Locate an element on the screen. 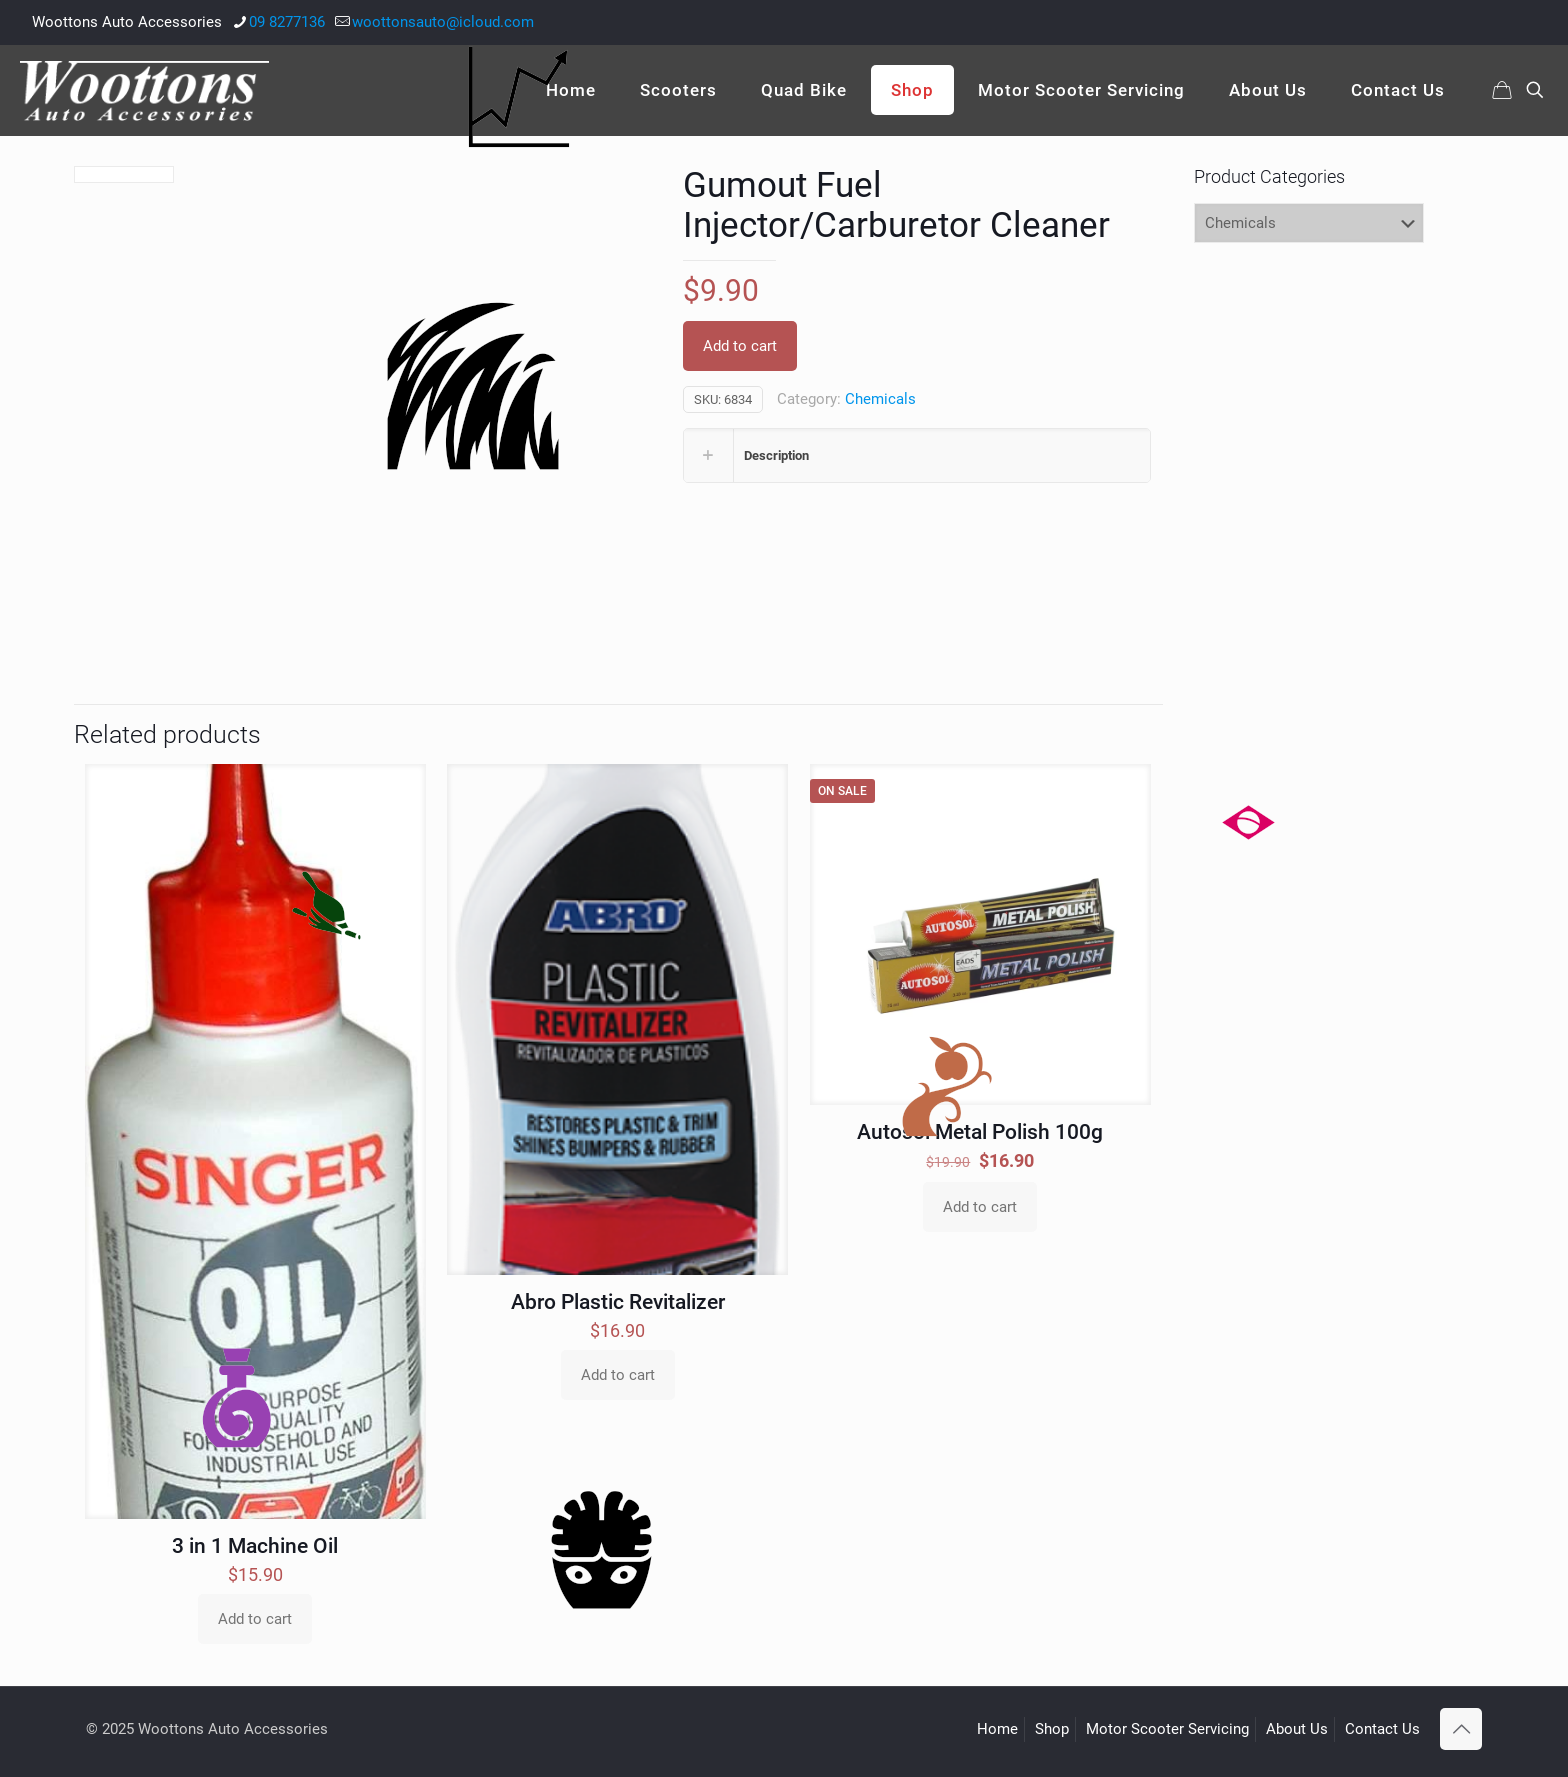 This screenshot has width=1568, height=1777. select brazilian portuguese language is located at coordinates (1248, 822).